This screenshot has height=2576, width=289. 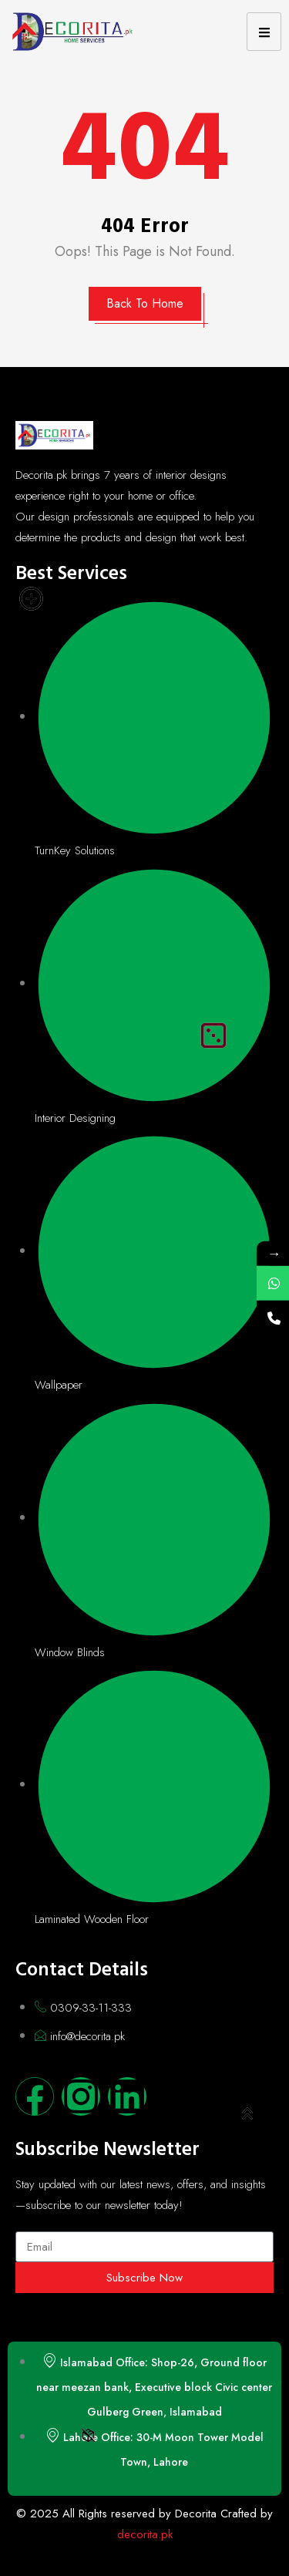 I want to click on randomize or shuffle content, so click(x=213, y=1035).